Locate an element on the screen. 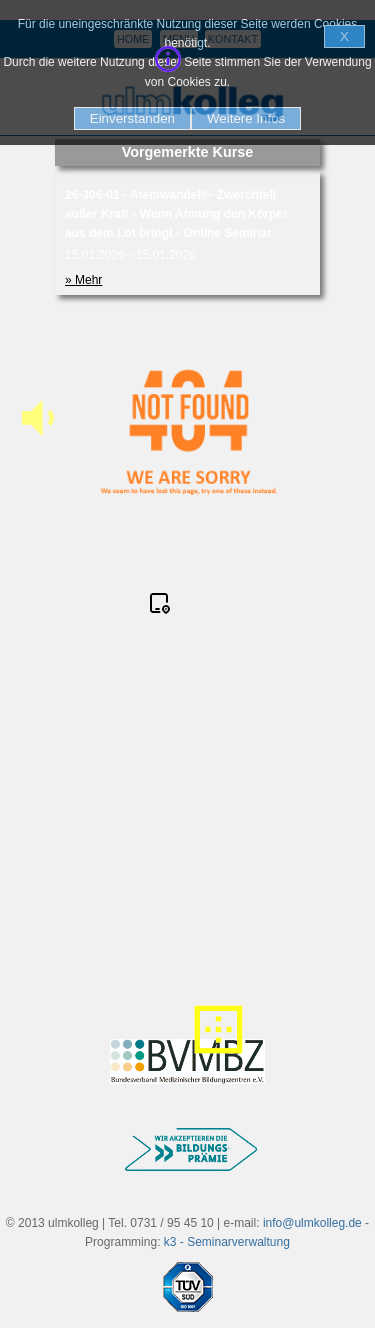 Image resolution: width=375 pixels, height=1328 pixels. pin a location on your tablet device is located at coordinates (159, 603).